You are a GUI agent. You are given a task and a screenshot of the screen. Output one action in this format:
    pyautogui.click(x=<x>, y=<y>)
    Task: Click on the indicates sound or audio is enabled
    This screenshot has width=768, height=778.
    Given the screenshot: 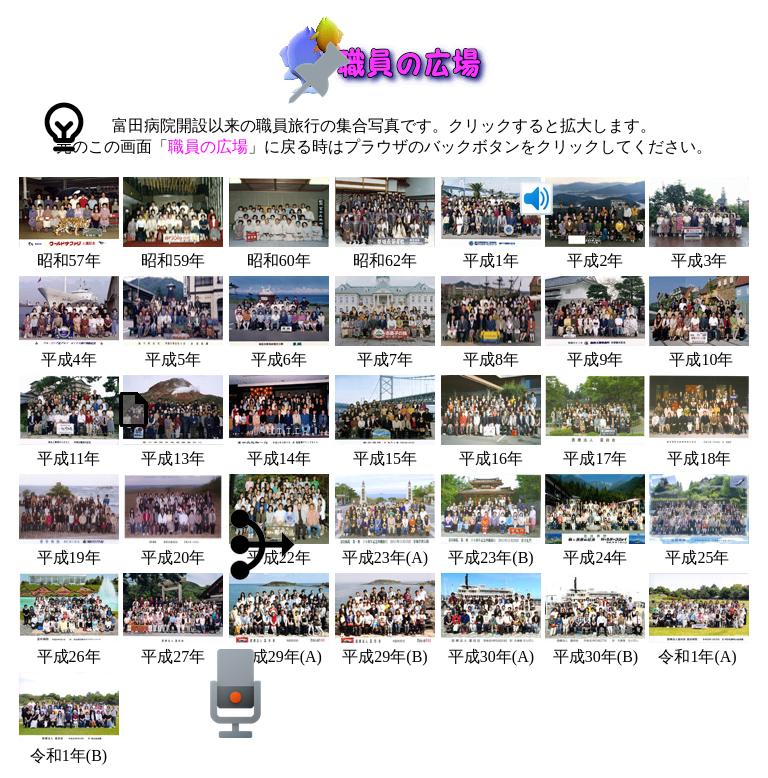 What is the action you would take?
    pyautogui.click(x=562, y=173)
    